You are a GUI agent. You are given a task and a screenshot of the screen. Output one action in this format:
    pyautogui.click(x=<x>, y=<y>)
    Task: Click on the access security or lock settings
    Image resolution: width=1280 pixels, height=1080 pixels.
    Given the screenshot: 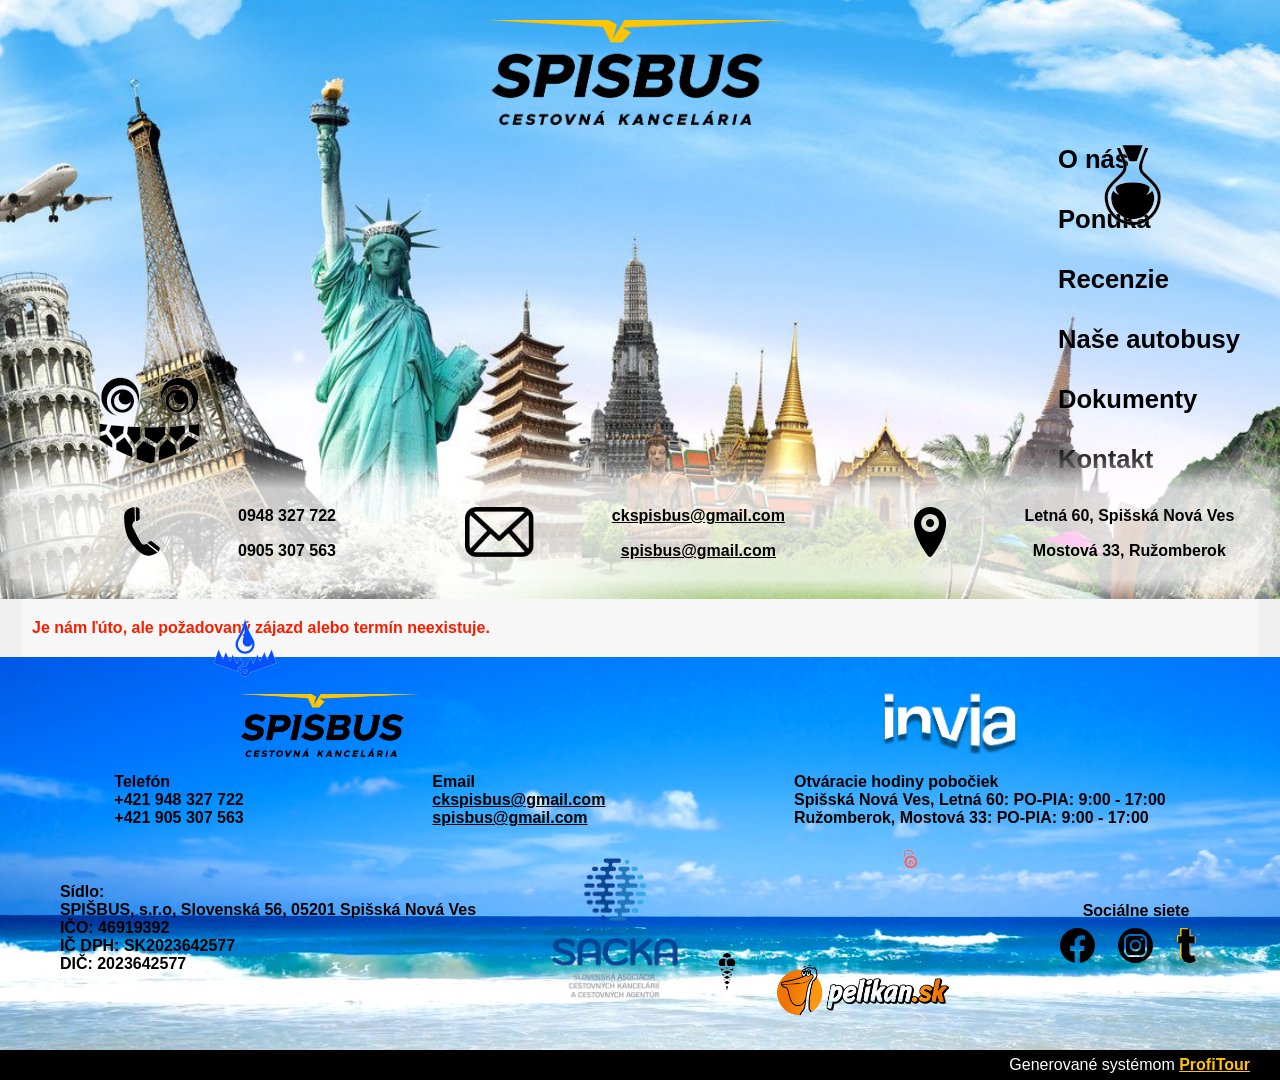 What is the action you would take?
    pyautogui.click(x=910, y=859)
    